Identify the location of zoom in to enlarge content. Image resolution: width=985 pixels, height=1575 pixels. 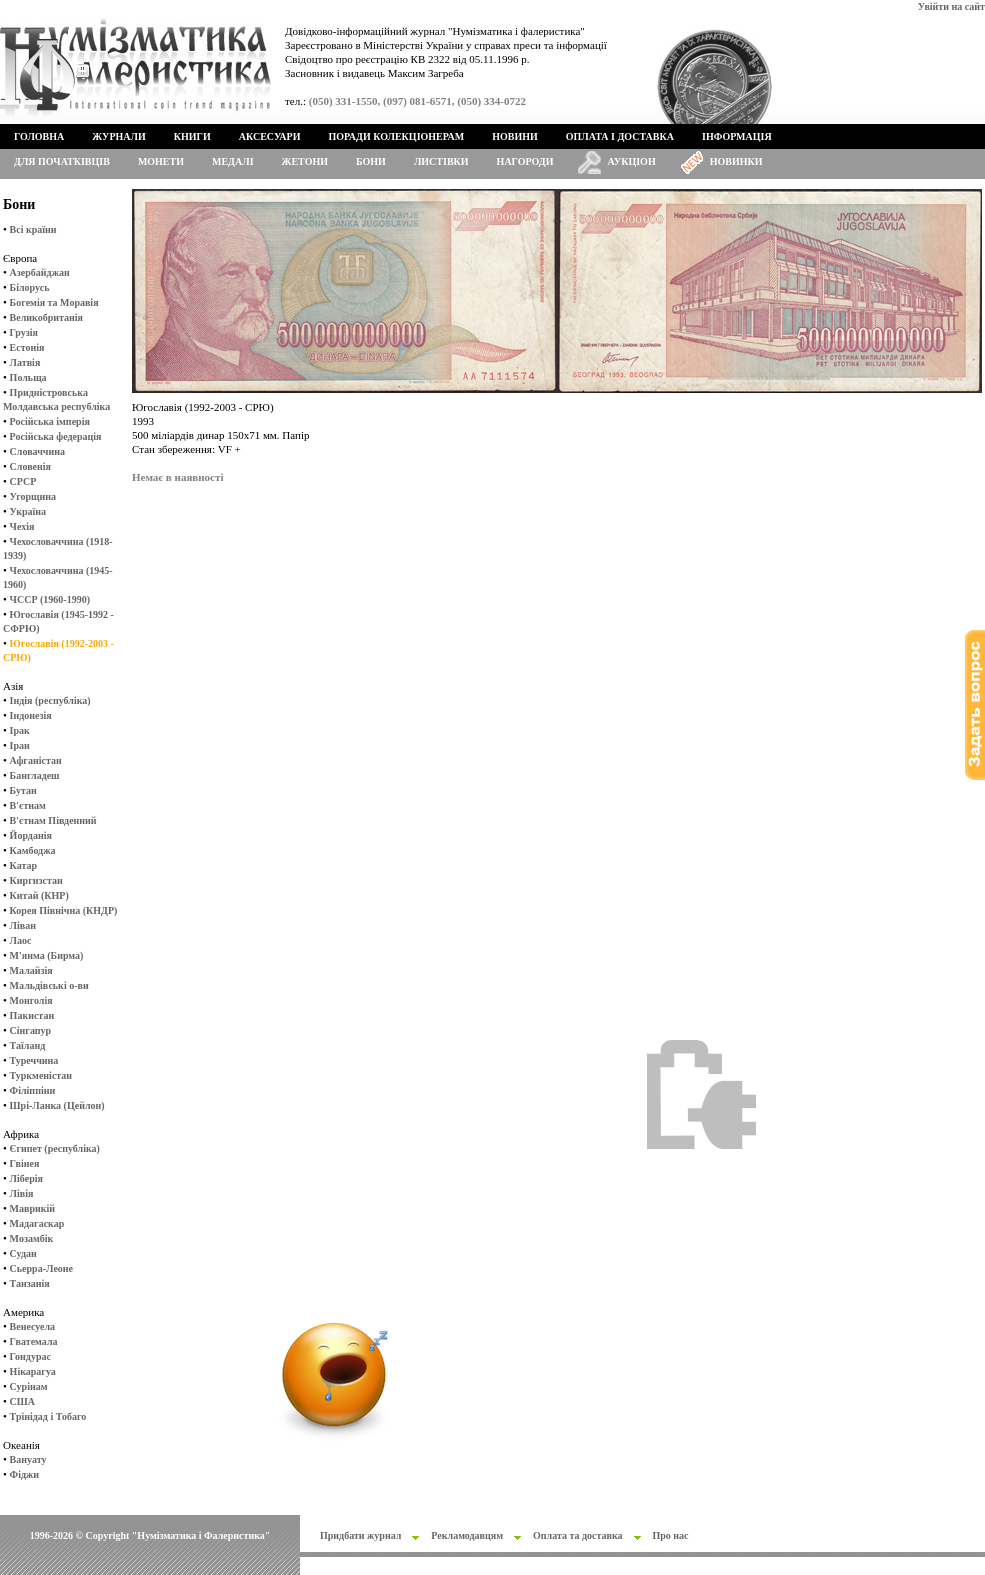
(82, 70).